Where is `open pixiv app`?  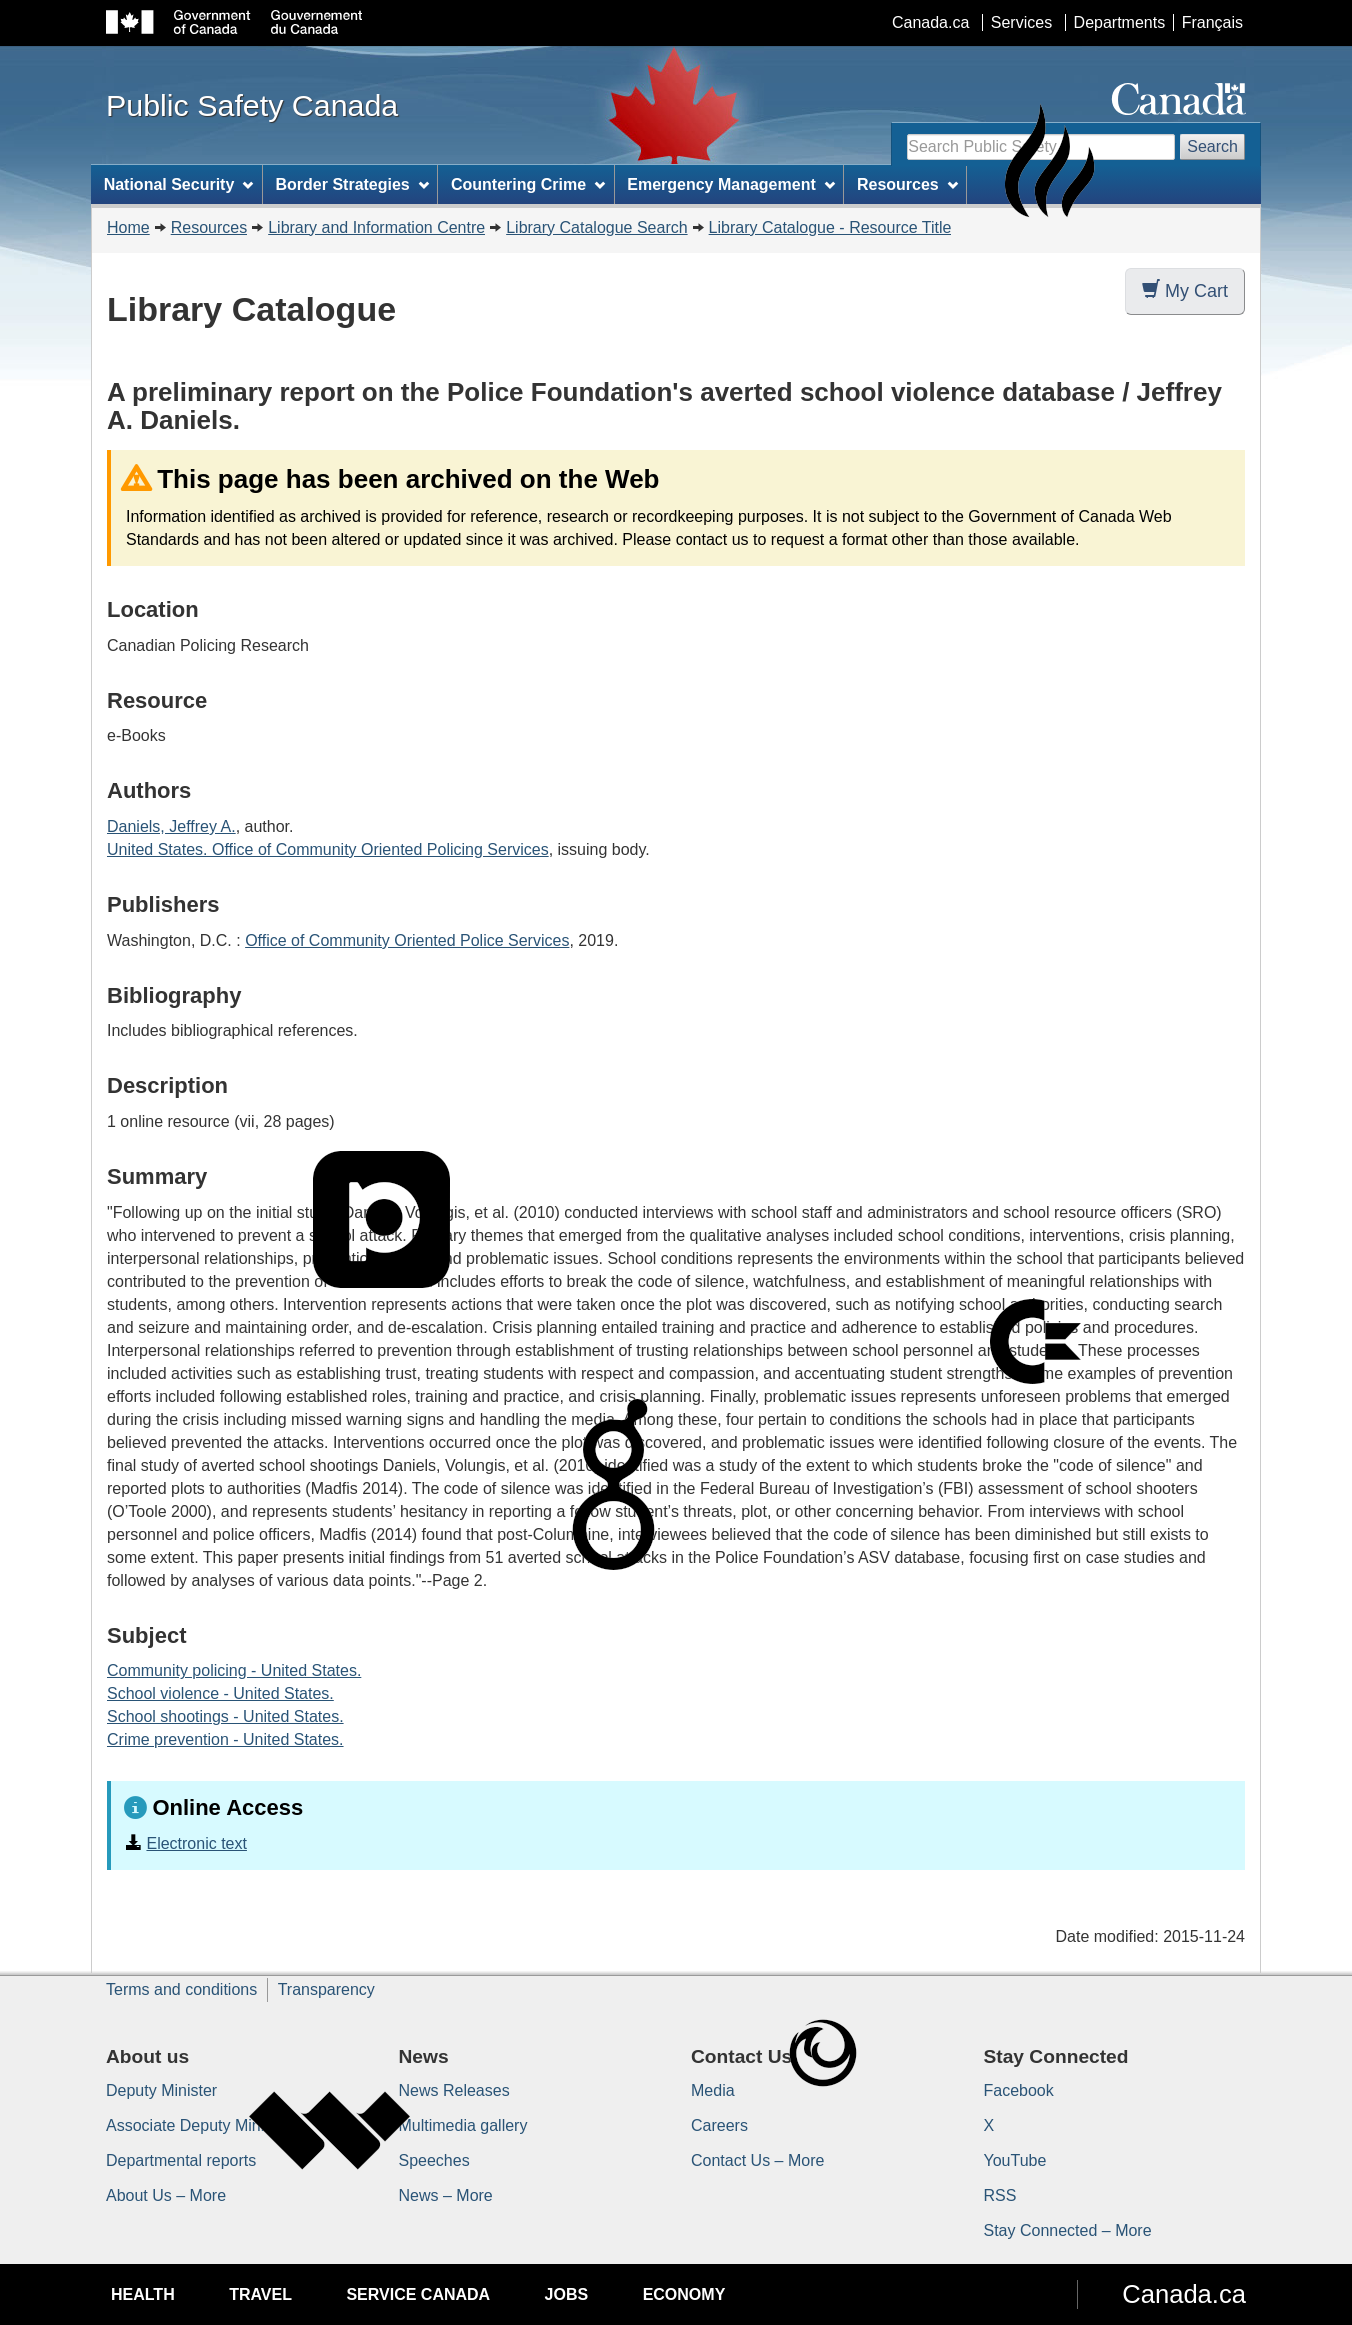
open pixiv app is located at coordinates (381, 1219).